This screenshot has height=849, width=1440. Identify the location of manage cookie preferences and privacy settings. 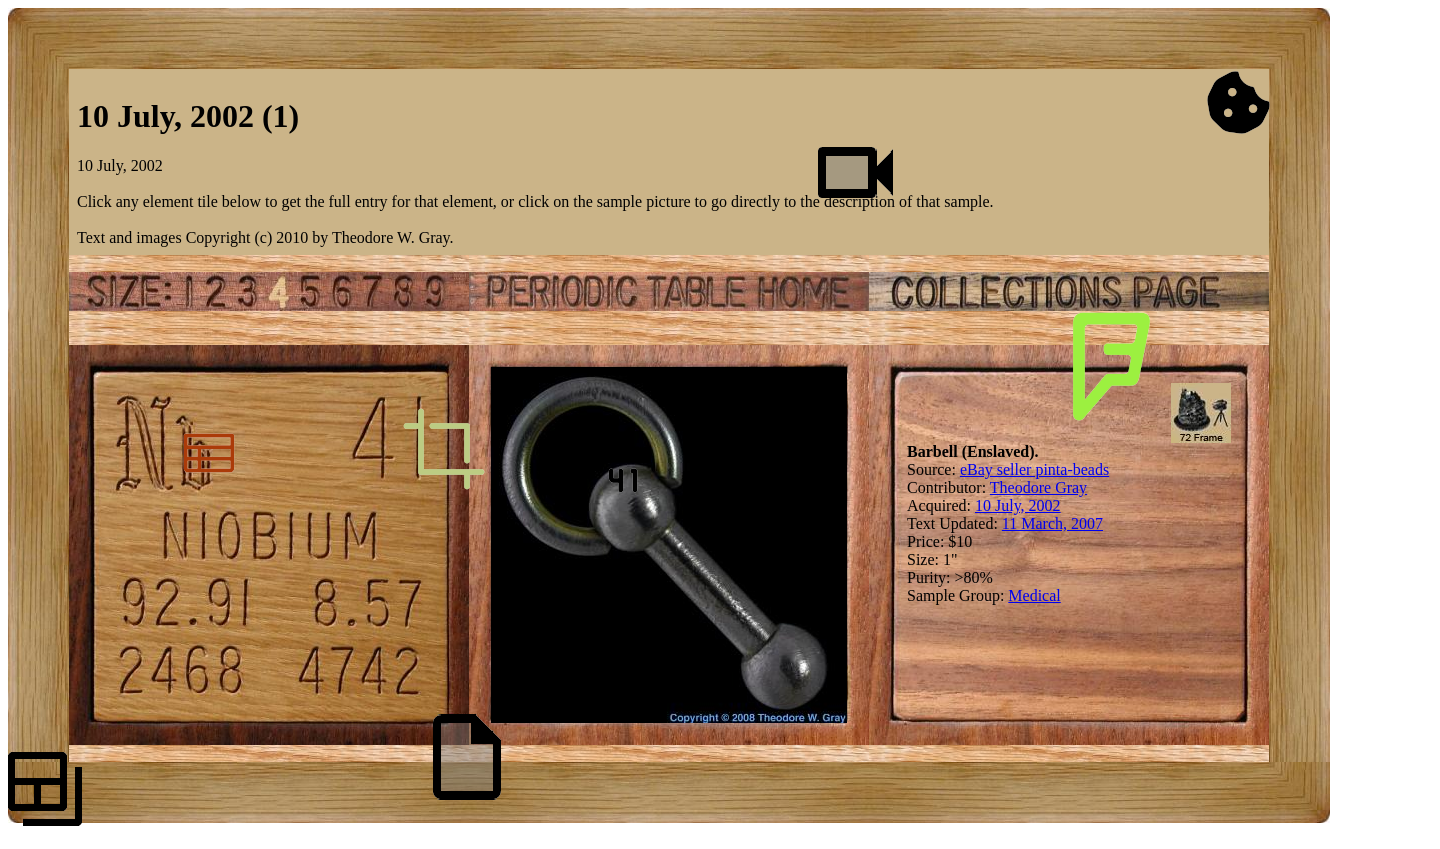
(1238, 102).